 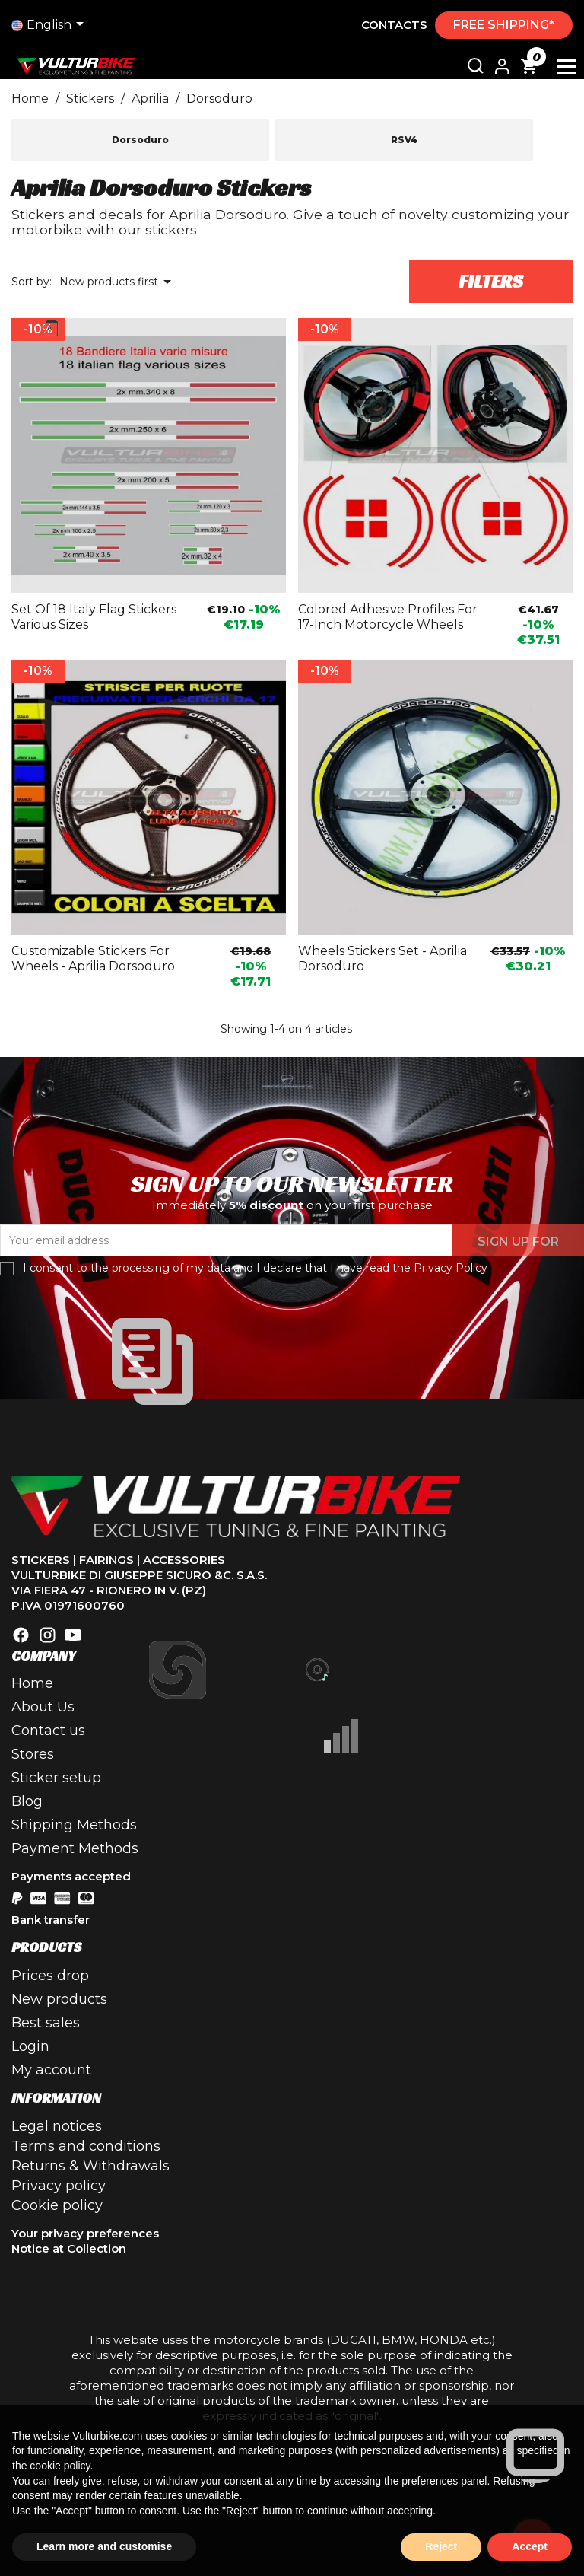 What do you see at coordinates (155, 1361) in the screenshot?
I see `view documents or files` at bounding box center [155, 1361].